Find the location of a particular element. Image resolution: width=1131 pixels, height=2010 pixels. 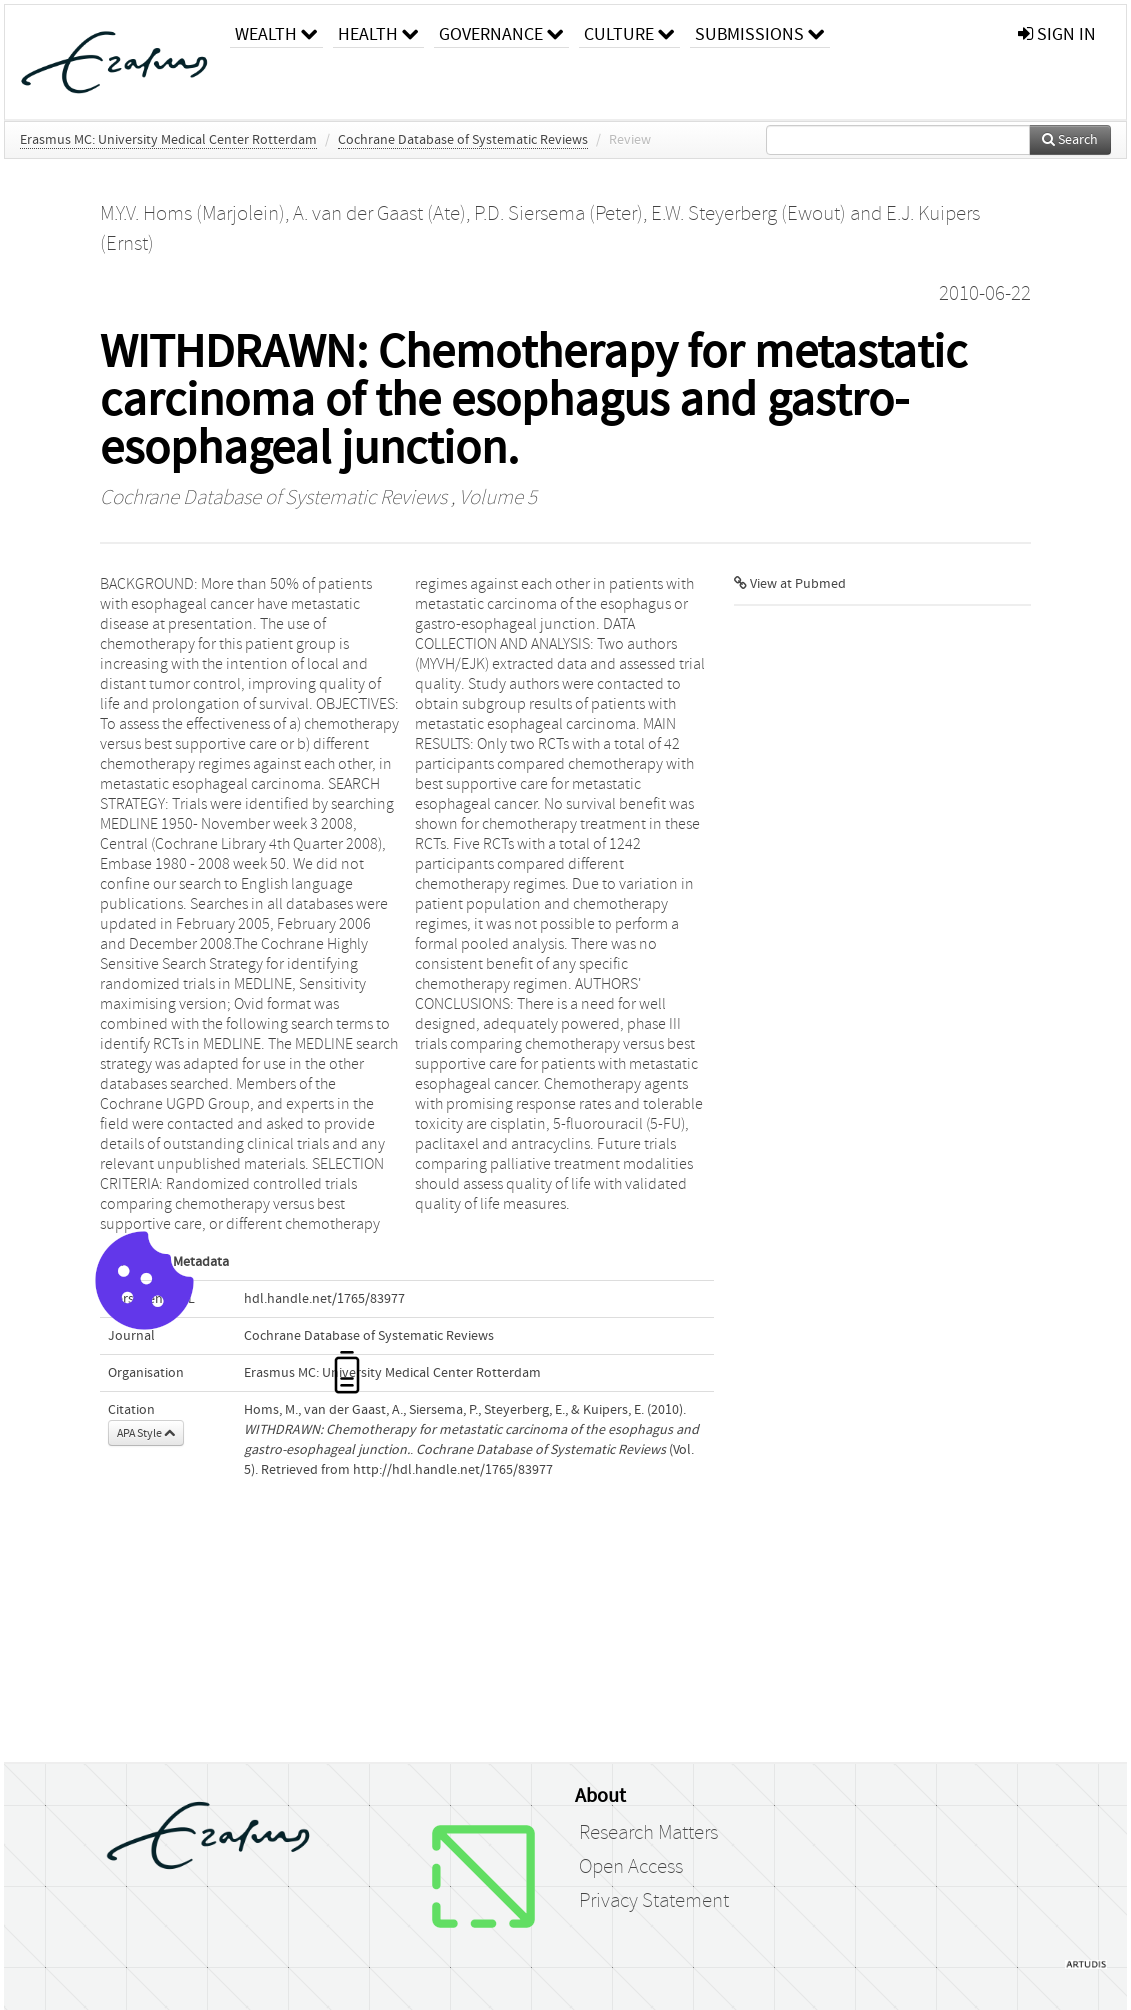

manage cookie preferences is located at coordinates (144, 1280).